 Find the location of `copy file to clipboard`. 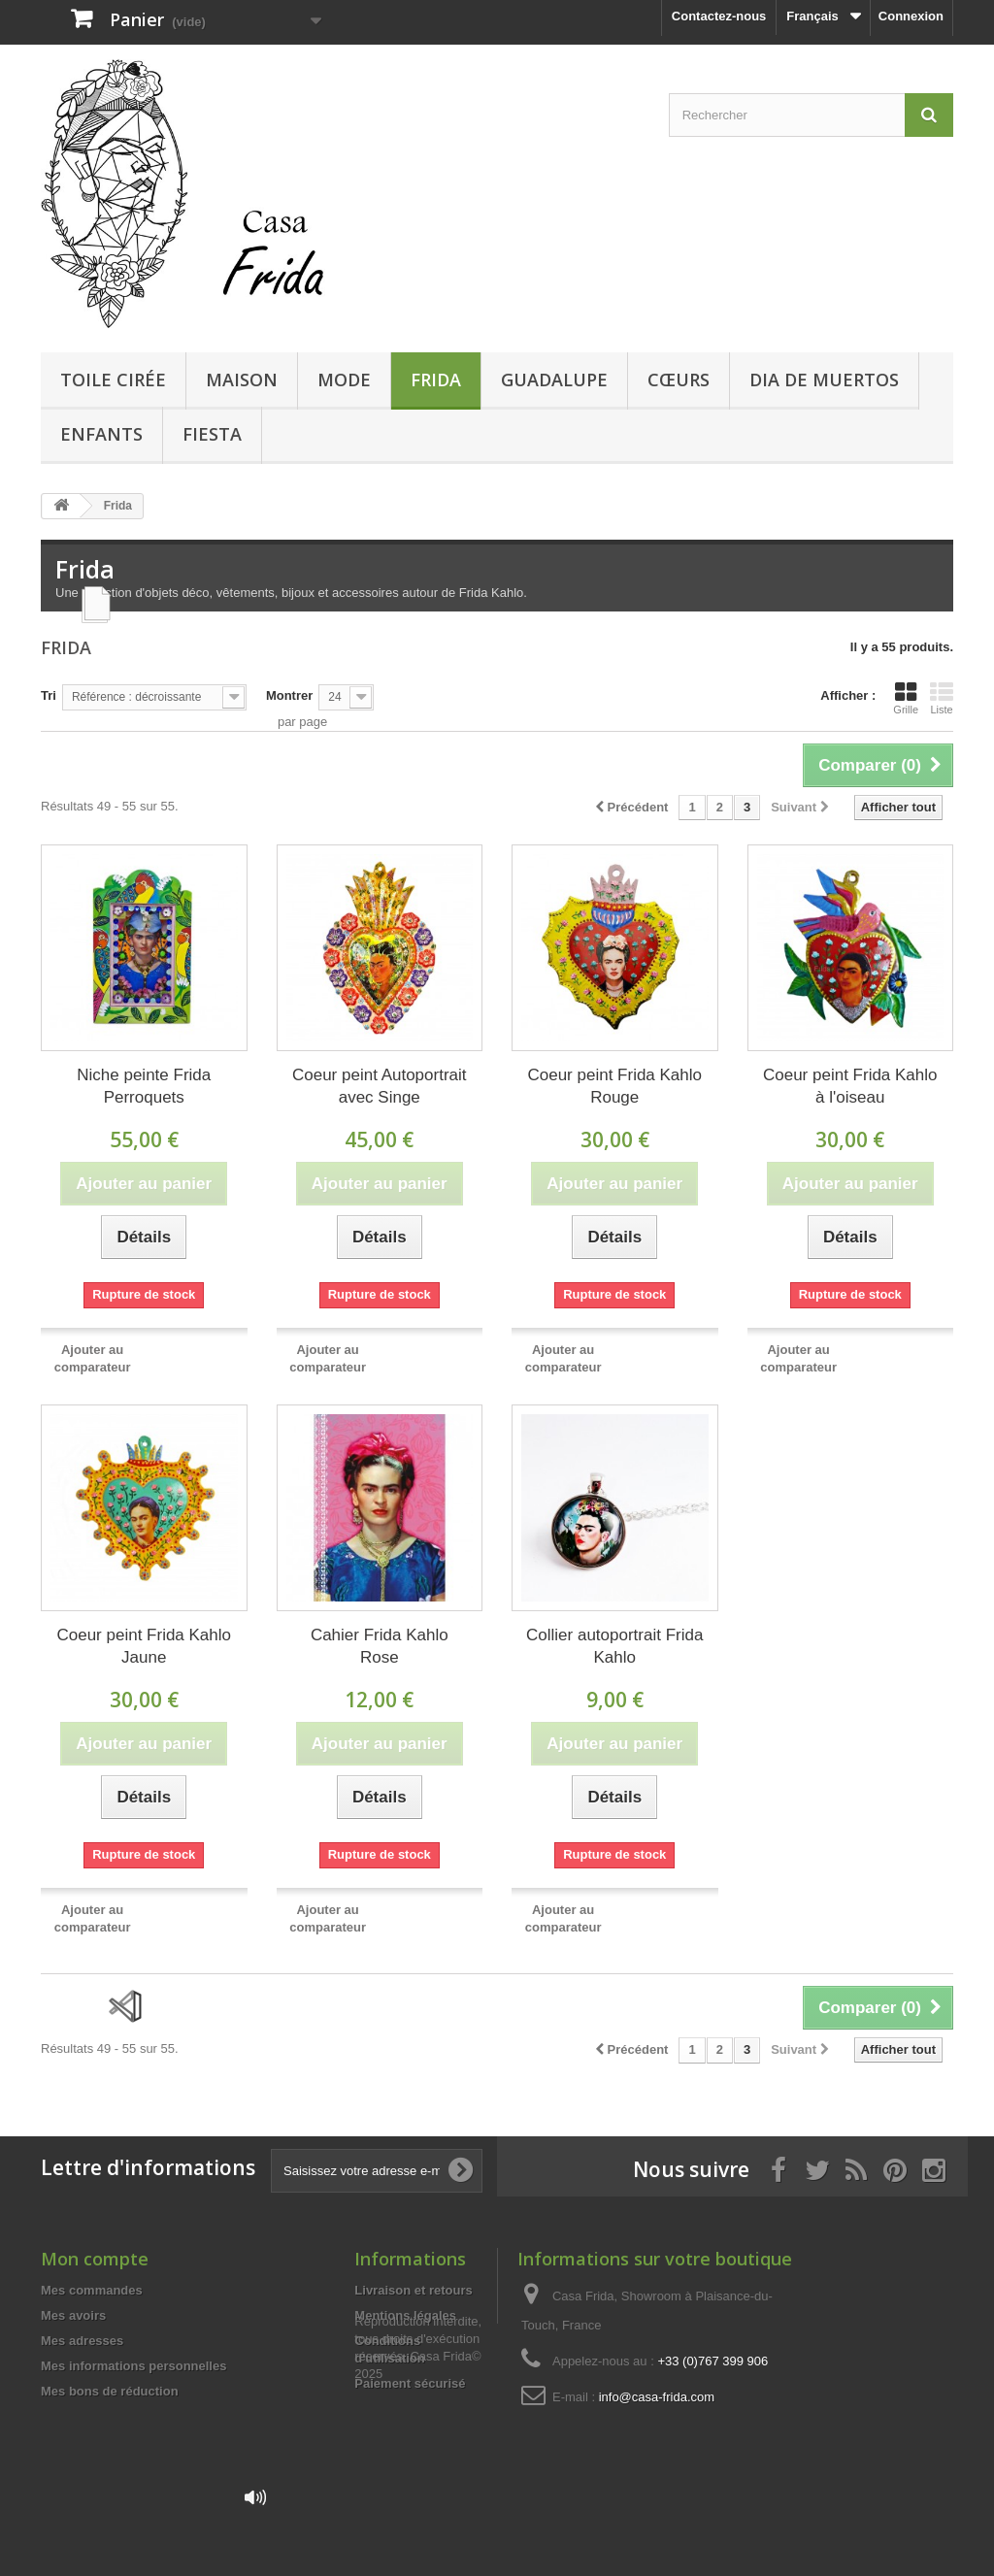

copy file to clipboard is located at coordinates (96, 605).